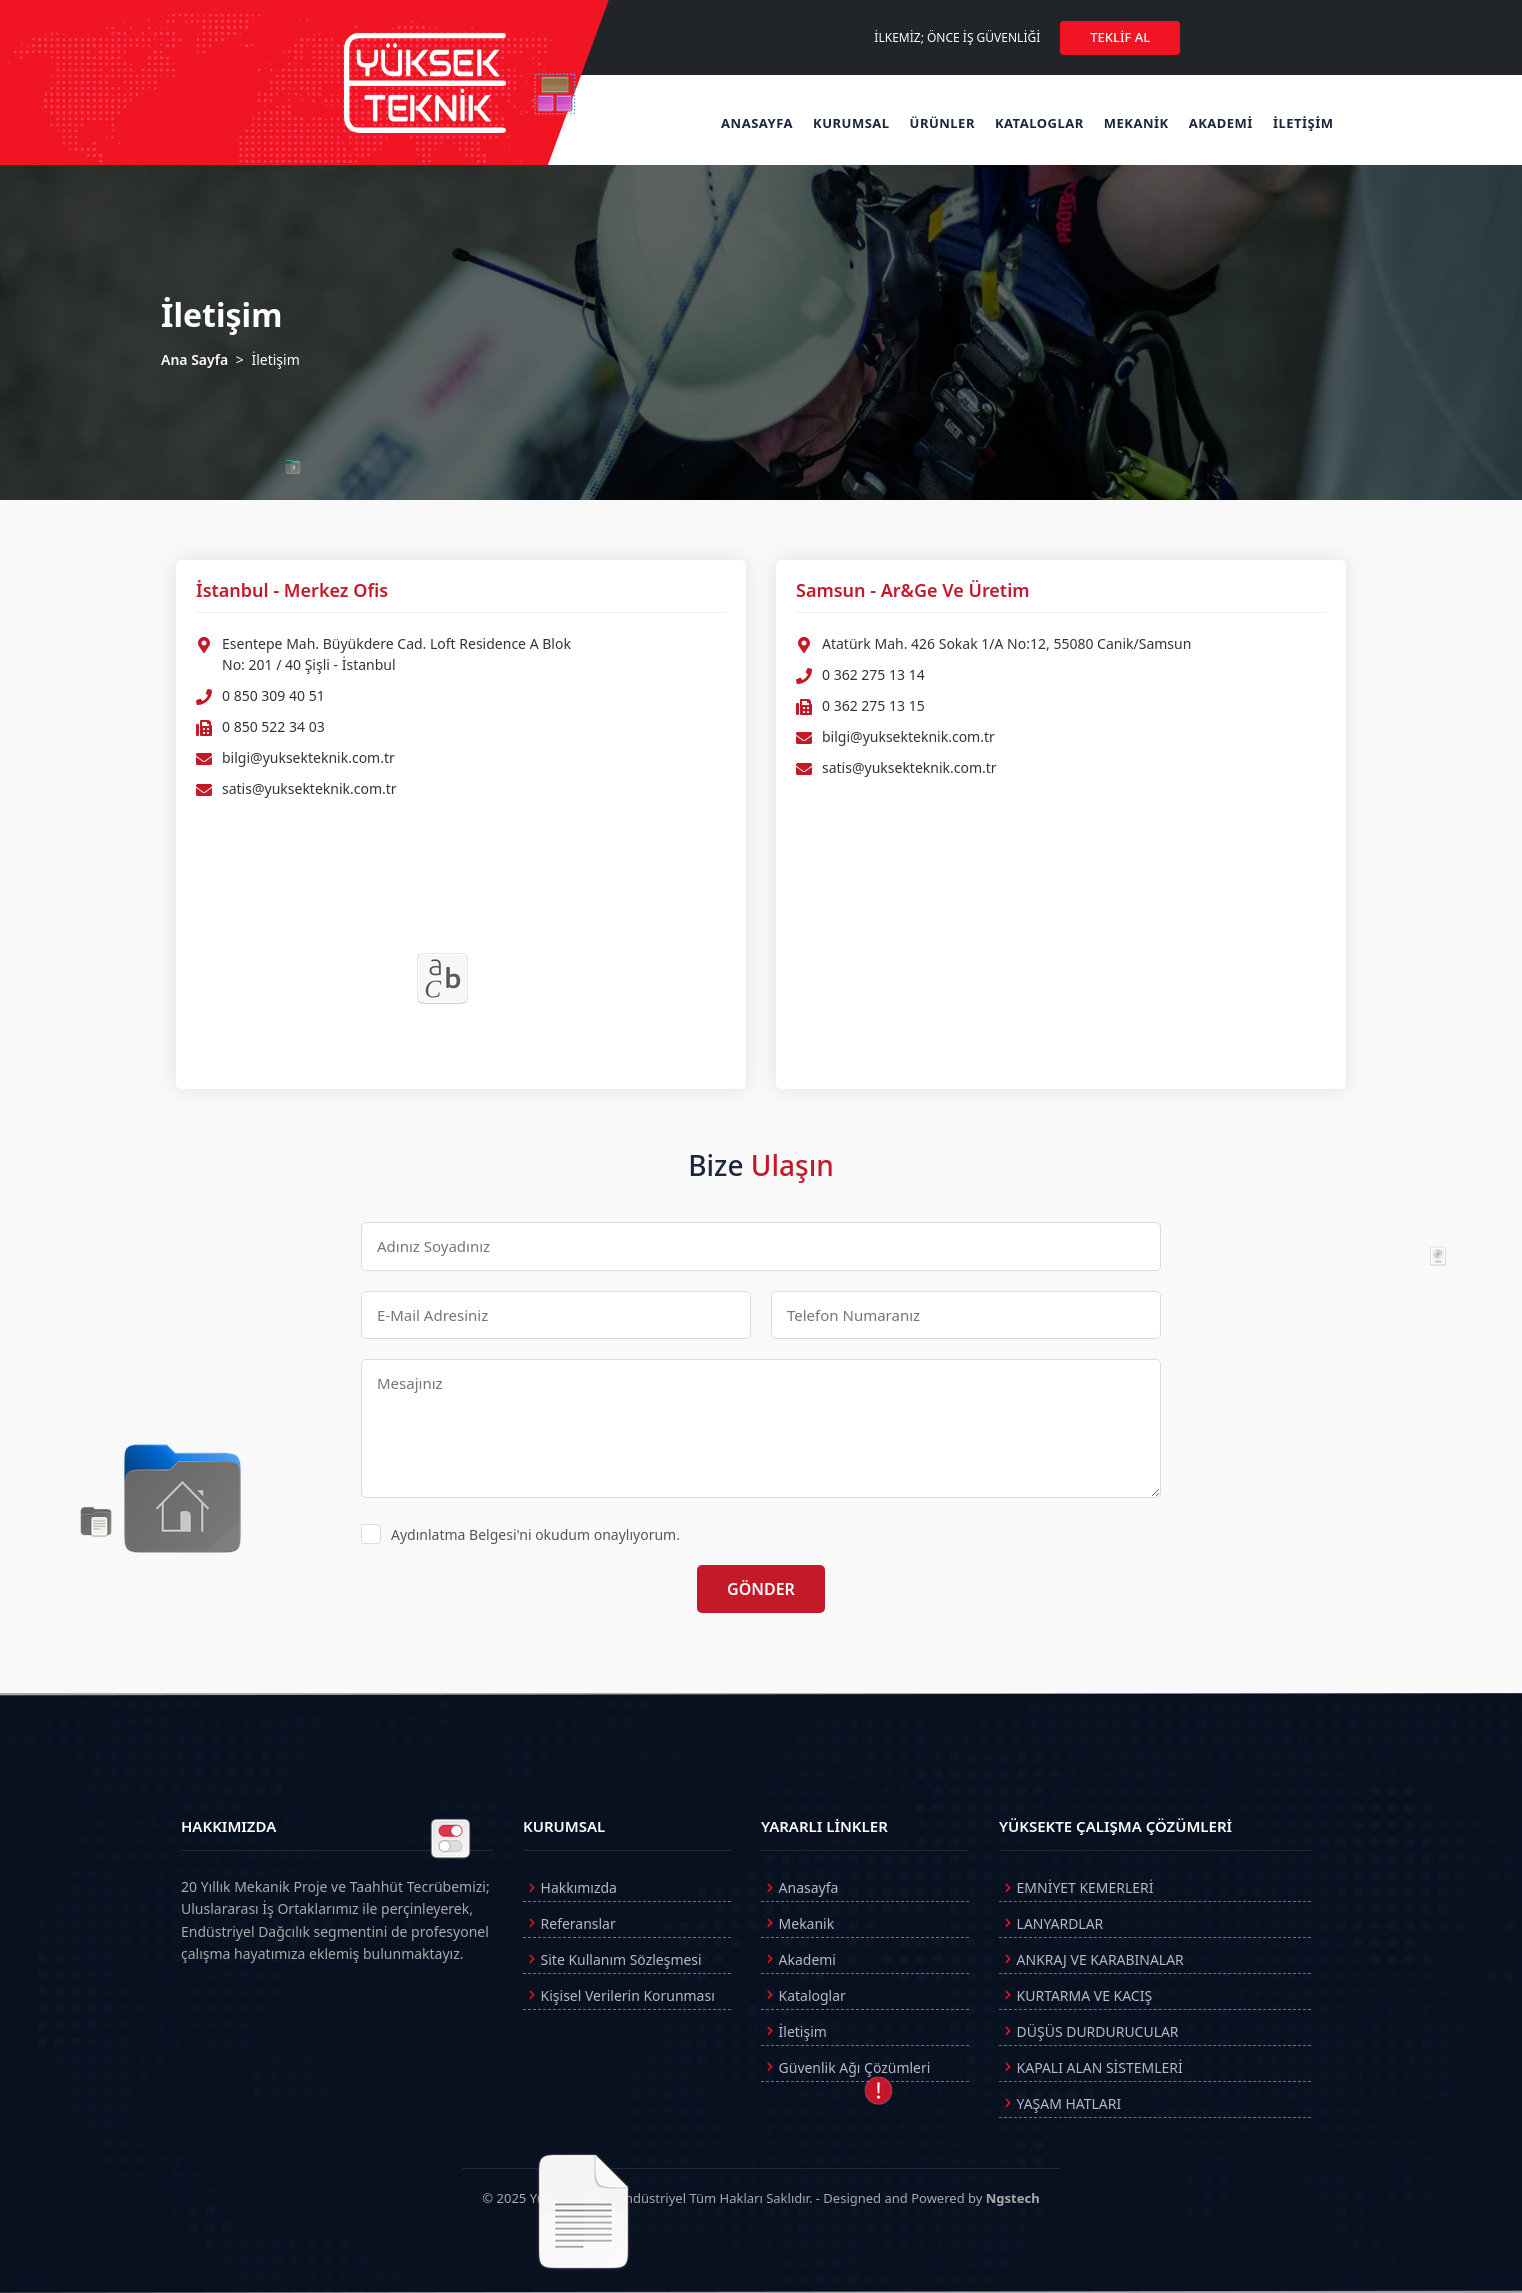 The width and height of the screenshot is (1522, 2293). Describe the element at coordinates (583, 2211) in the screenshot. I see `open a text document` at that location.